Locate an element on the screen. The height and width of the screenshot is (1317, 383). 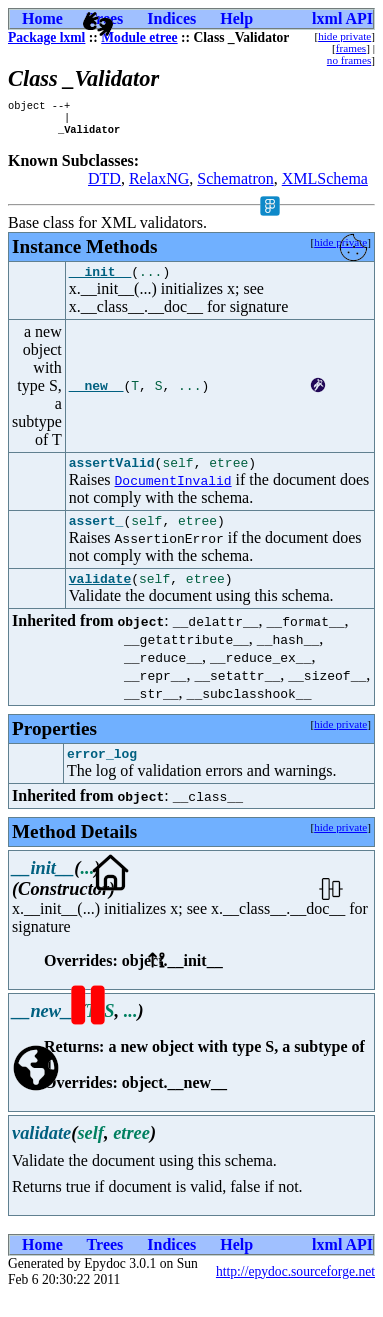
navigate to home screen is located at coordinates (110, 872).